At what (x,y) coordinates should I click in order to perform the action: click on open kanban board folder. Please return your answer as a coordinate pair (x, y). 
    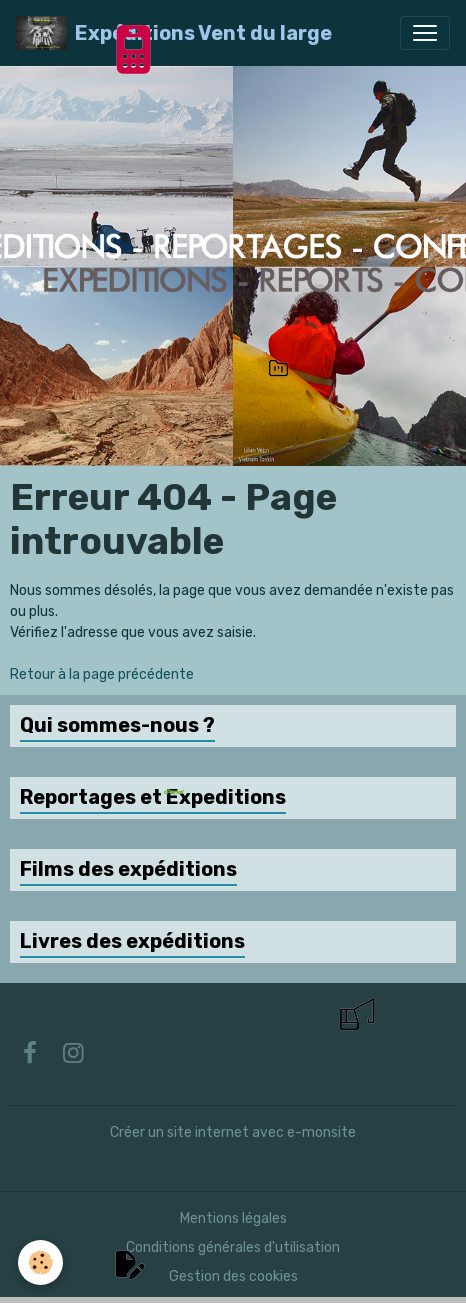
    Looking at the image, I should click on (278, 368).